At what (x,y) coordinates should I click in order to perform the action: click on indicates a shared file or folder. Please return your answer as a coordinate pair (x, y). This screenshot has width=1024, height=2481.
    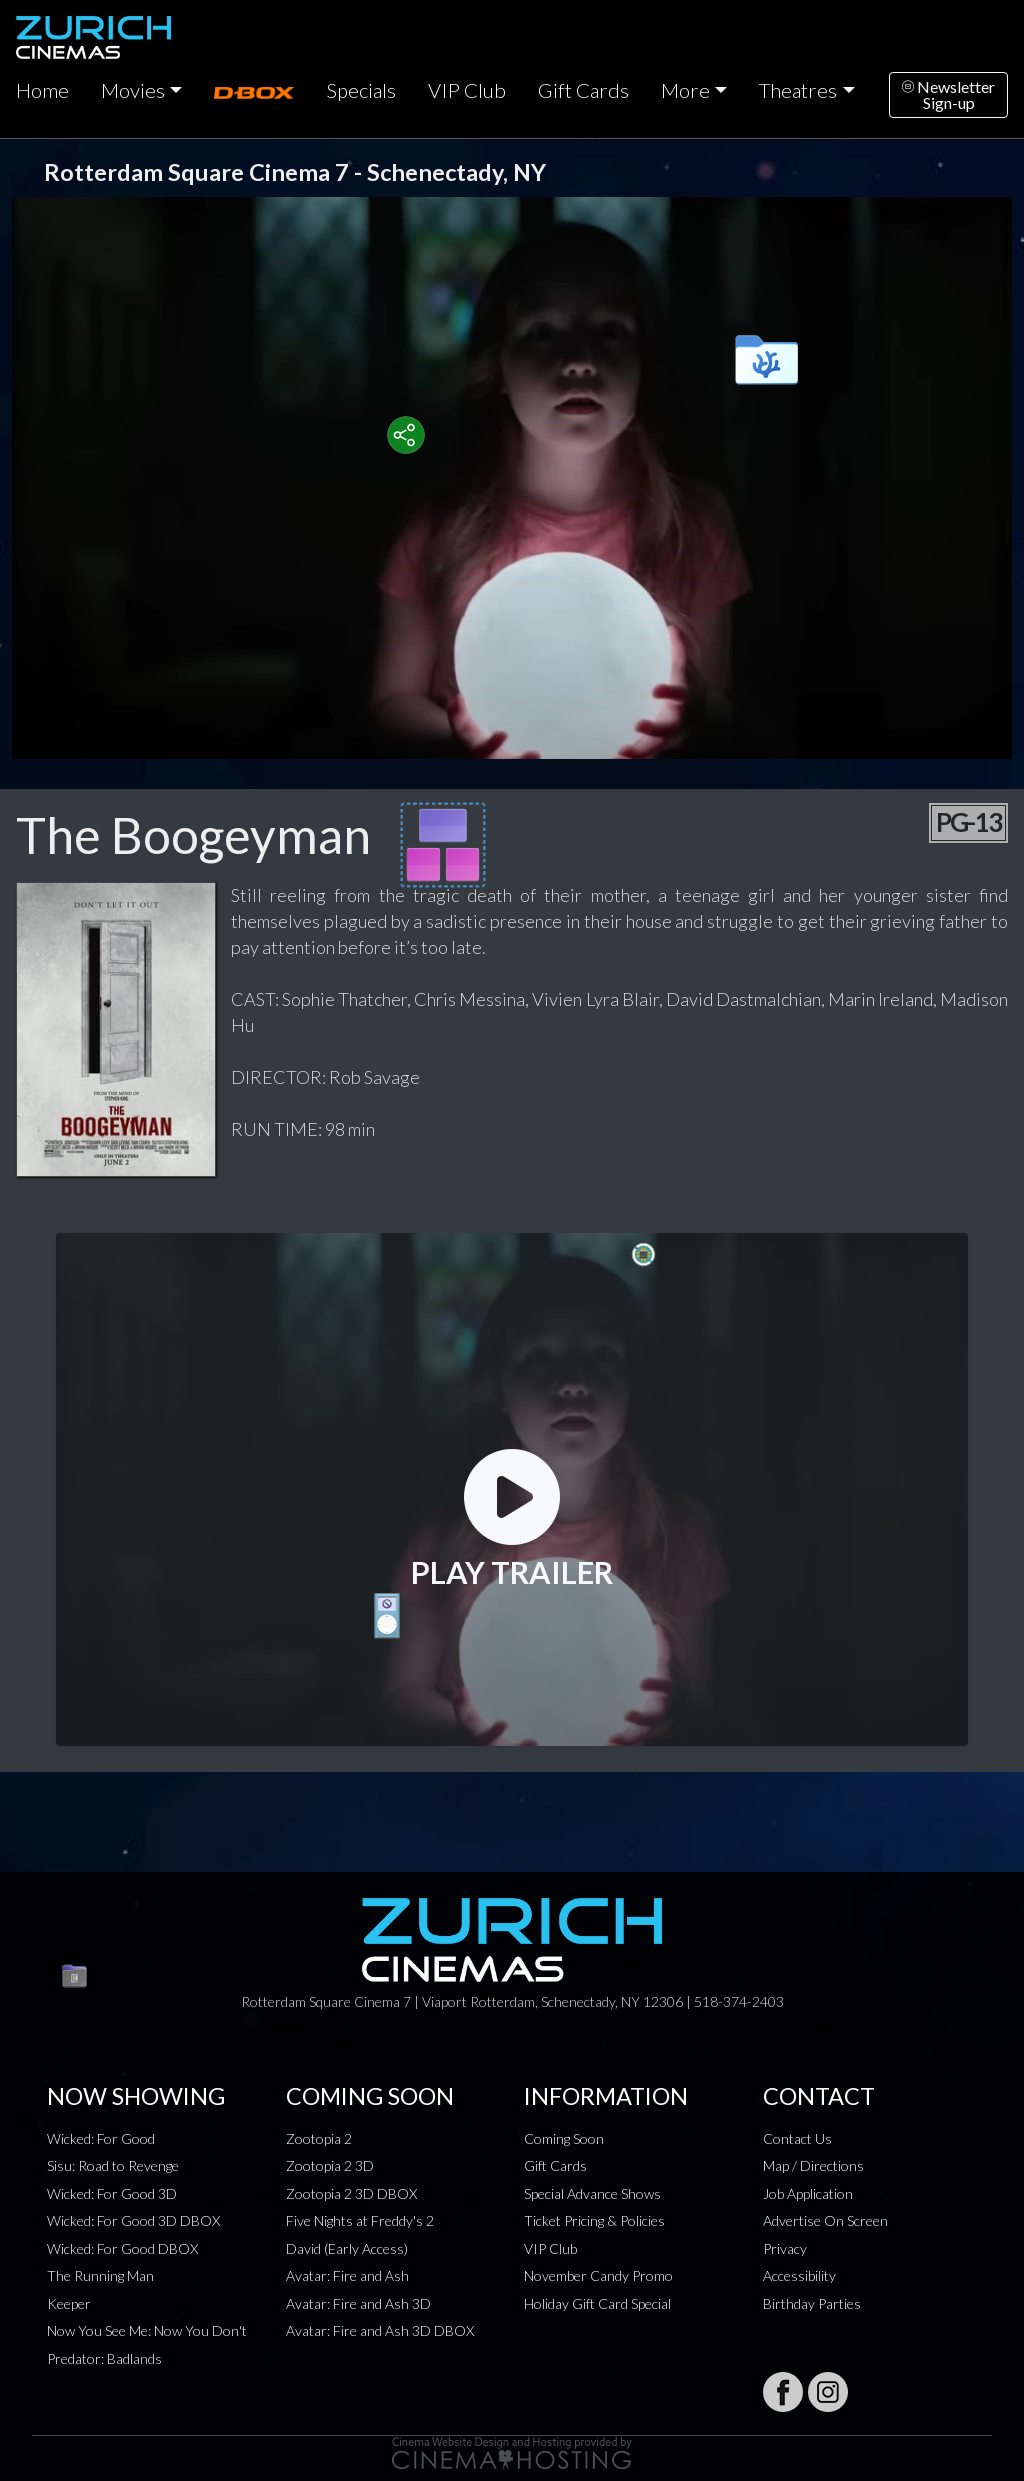
    Looking at the image, I should click on (406, 435).